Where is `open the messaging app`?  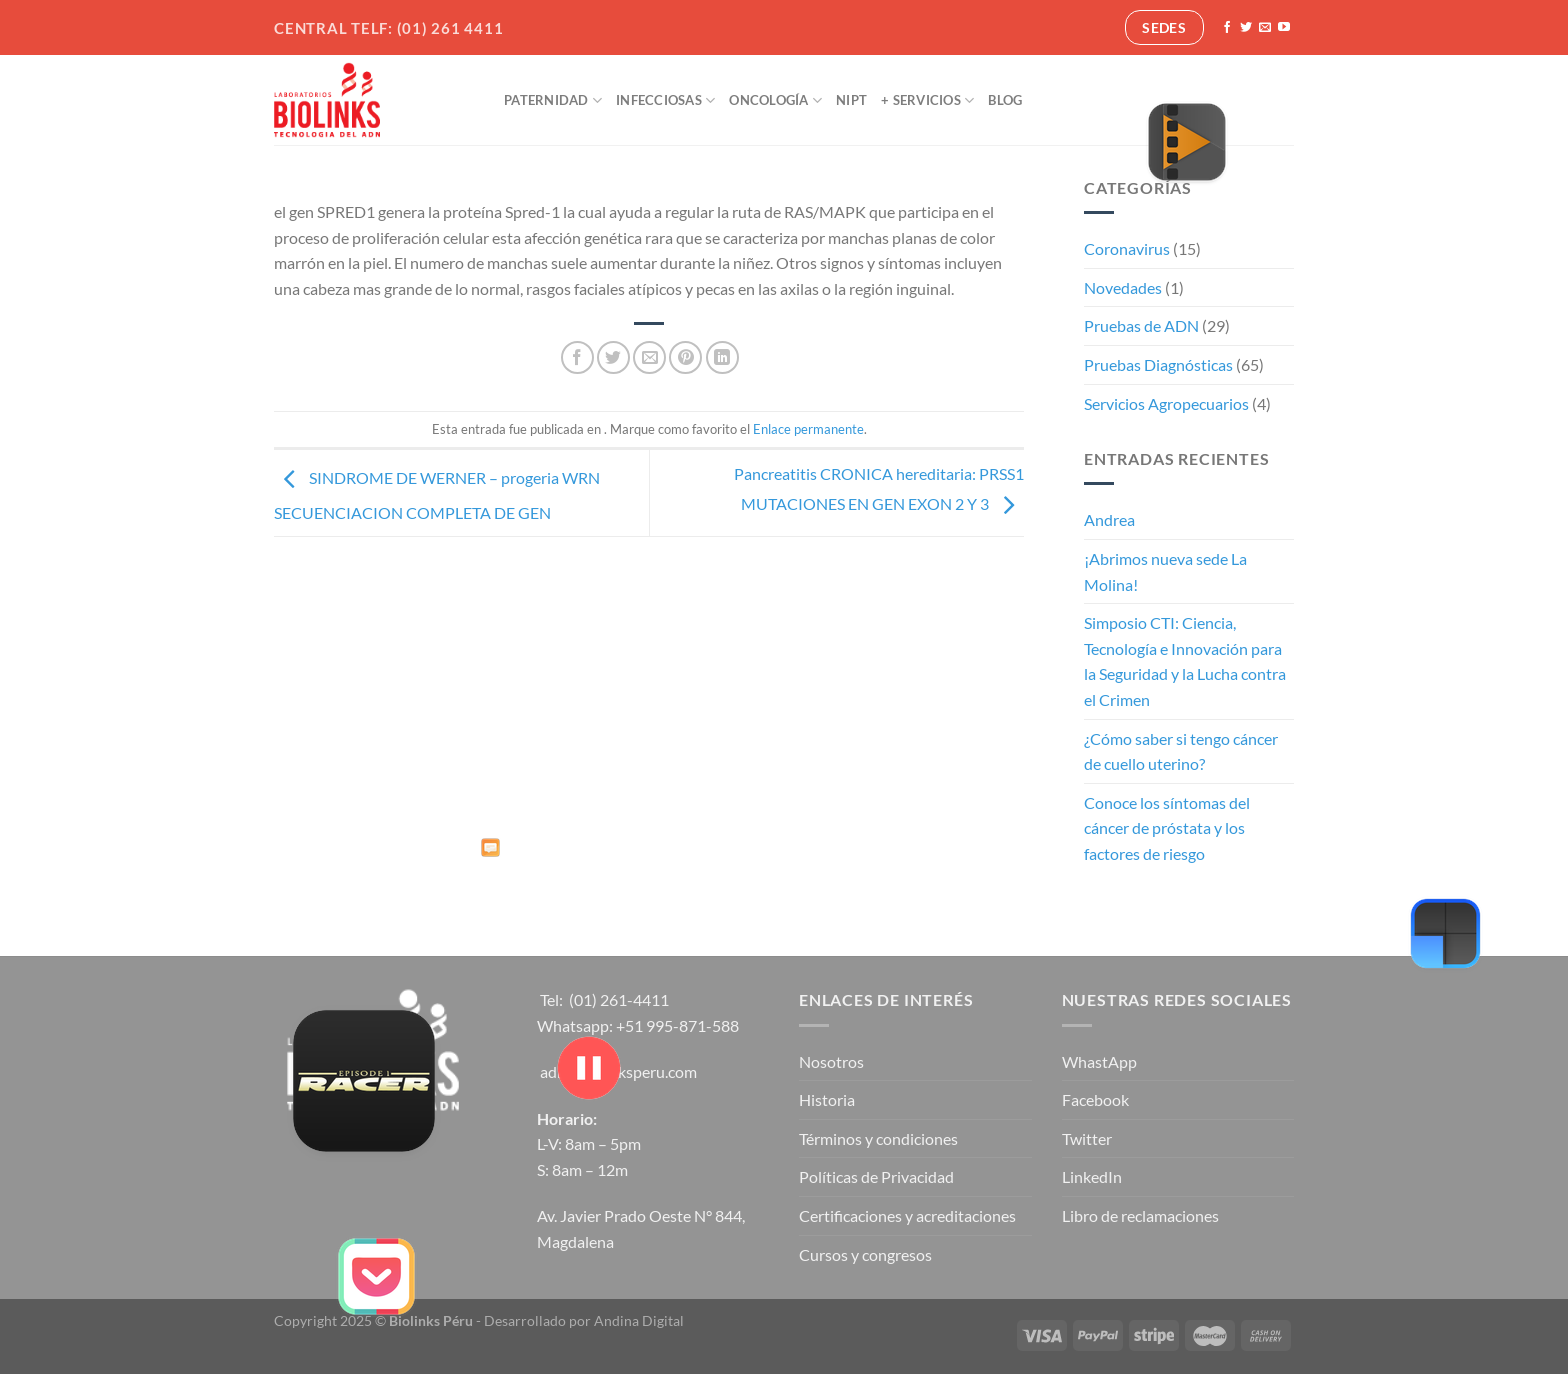
open the messaging app is located at coordinates (490, 847).